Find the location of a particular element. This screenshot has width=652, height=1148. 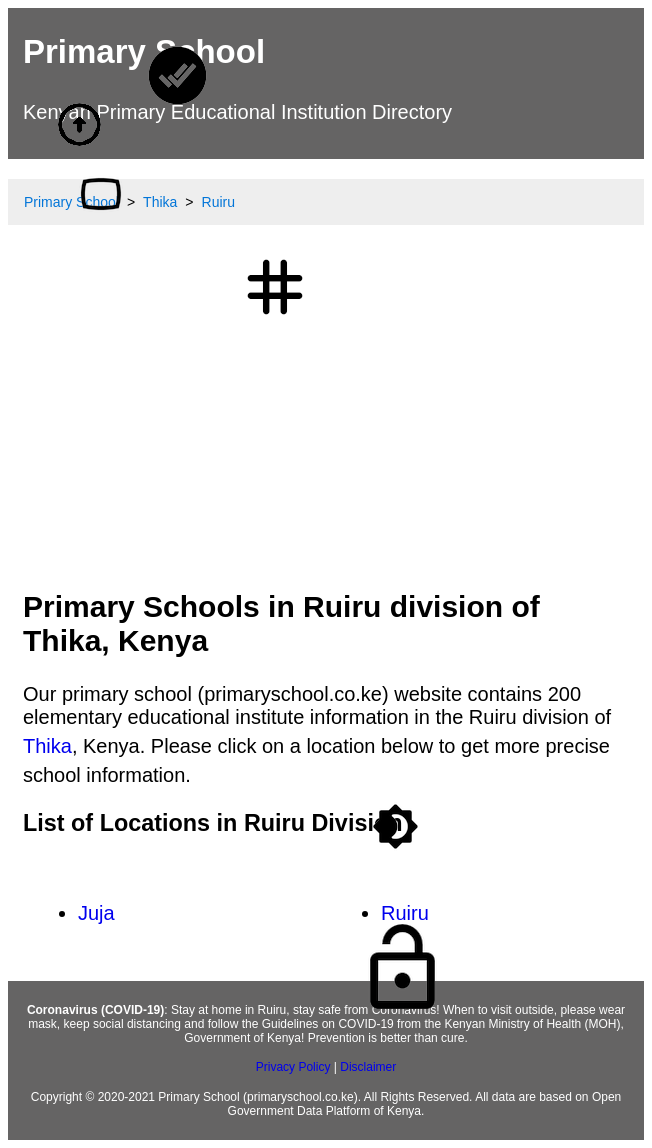

all tasks completed successfully is located at coordinates (177, 75).